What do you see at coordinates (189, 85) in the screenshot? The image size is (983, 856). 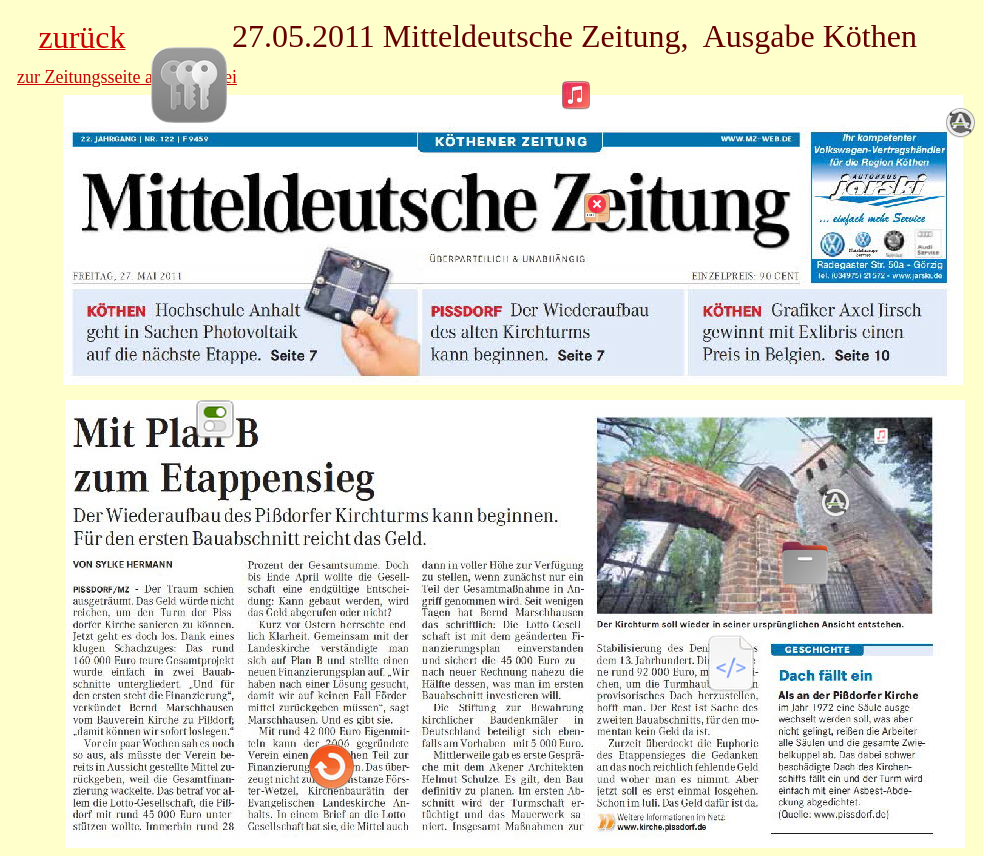 I see `open the passwords app to manage saved credentials` at bounding box center [189, 85].